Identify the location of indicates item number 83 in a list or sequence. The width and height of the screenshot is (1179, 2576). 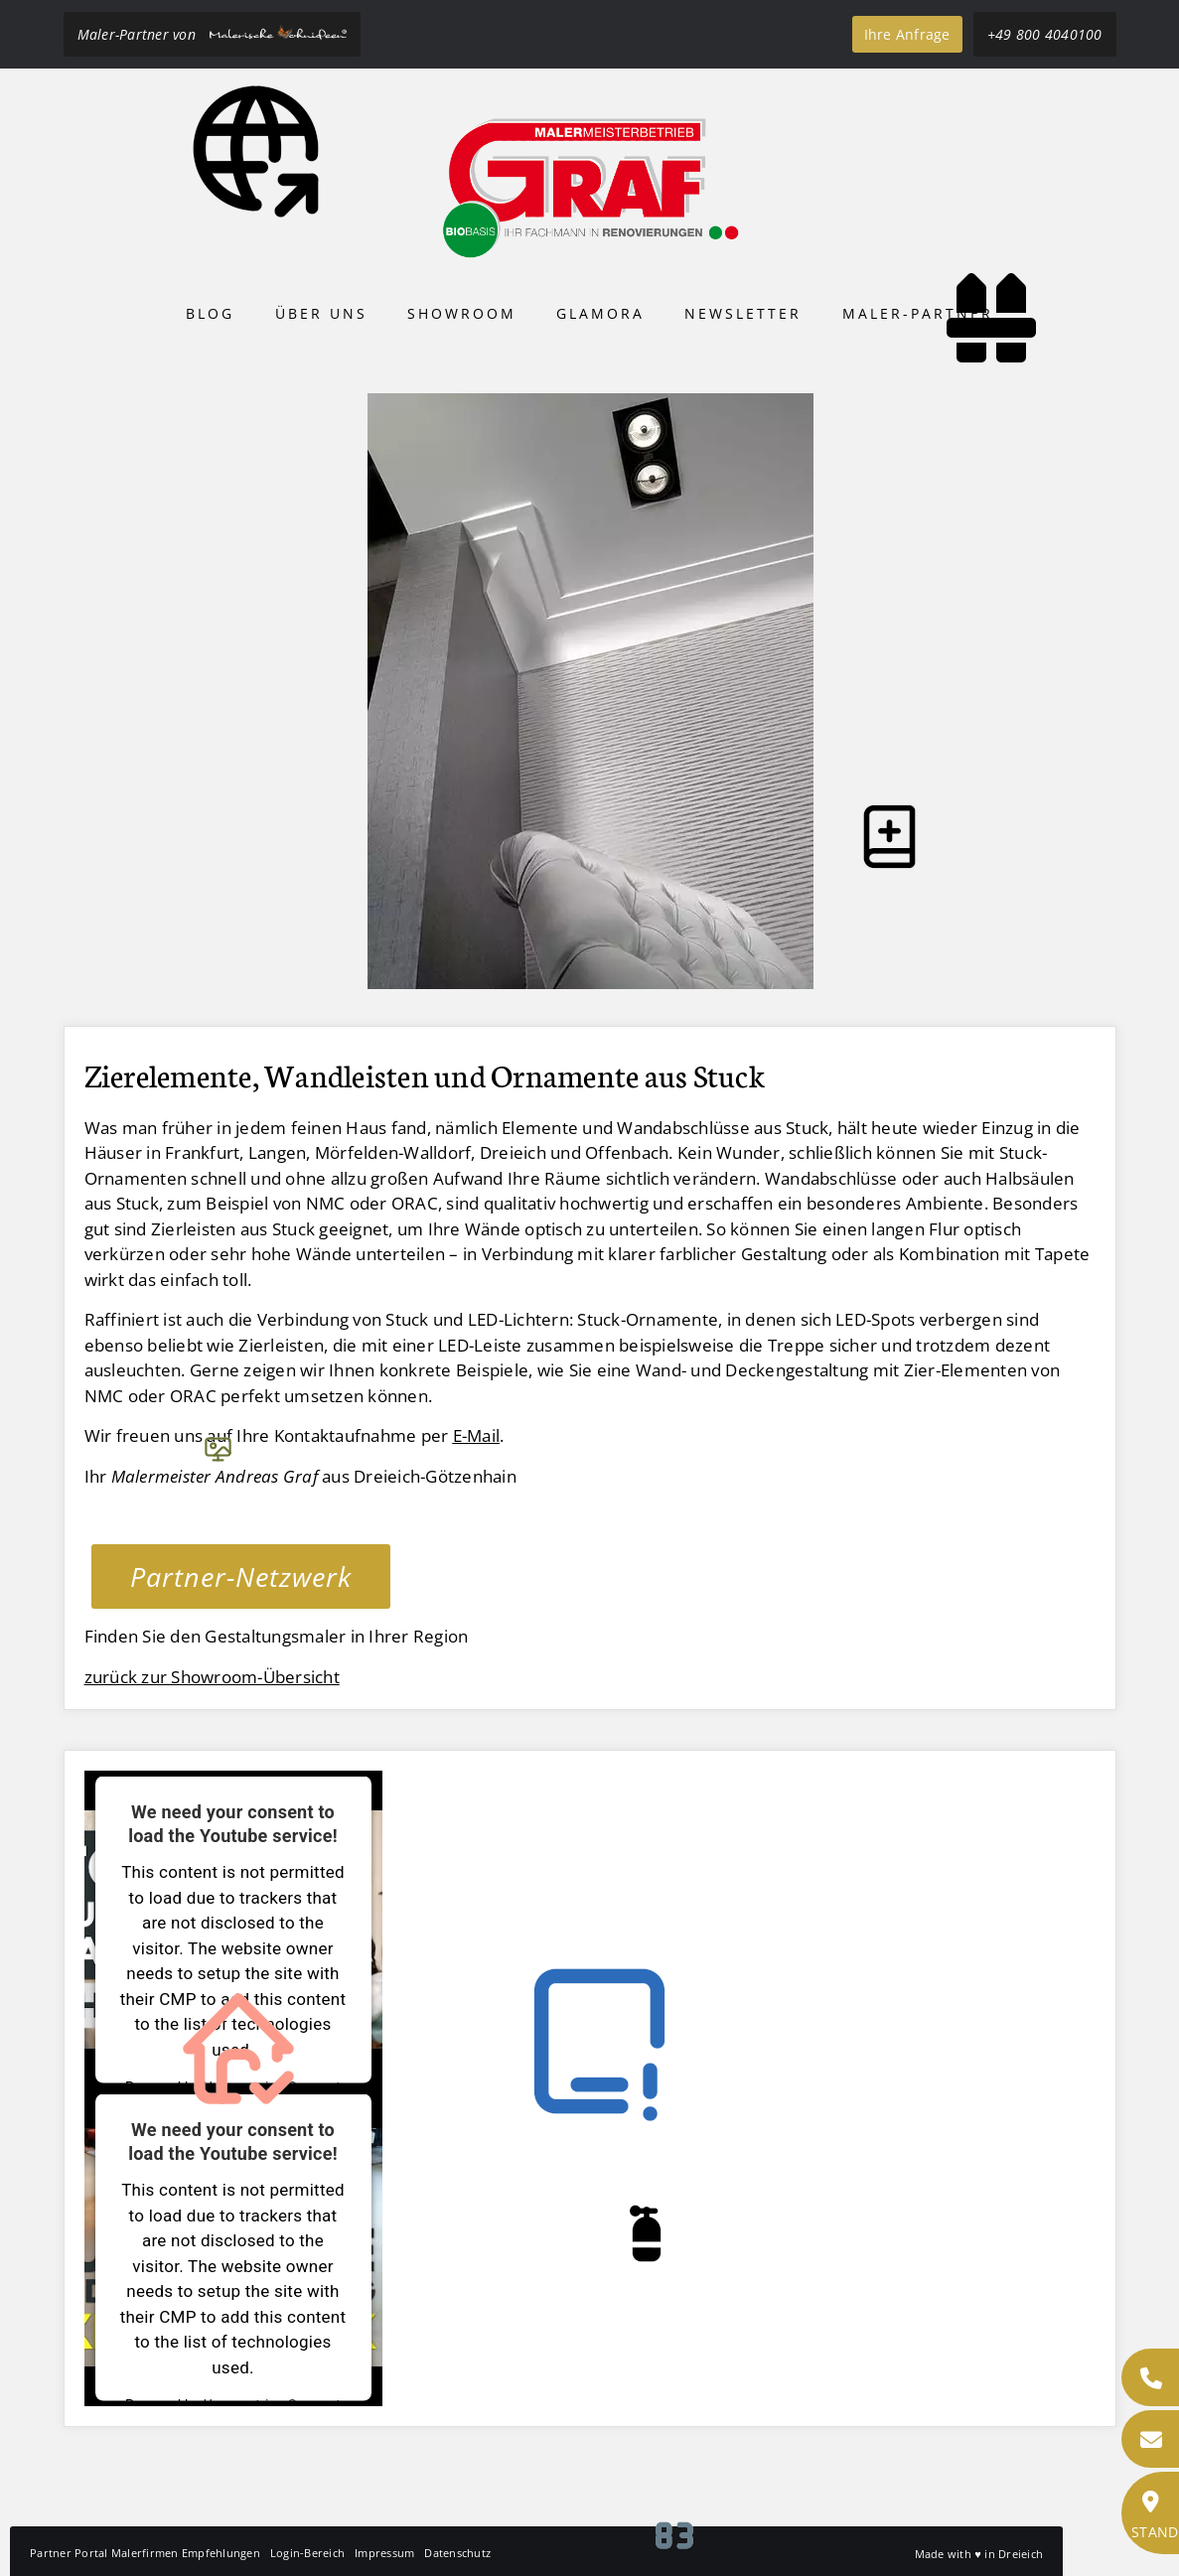
(674, 2535).